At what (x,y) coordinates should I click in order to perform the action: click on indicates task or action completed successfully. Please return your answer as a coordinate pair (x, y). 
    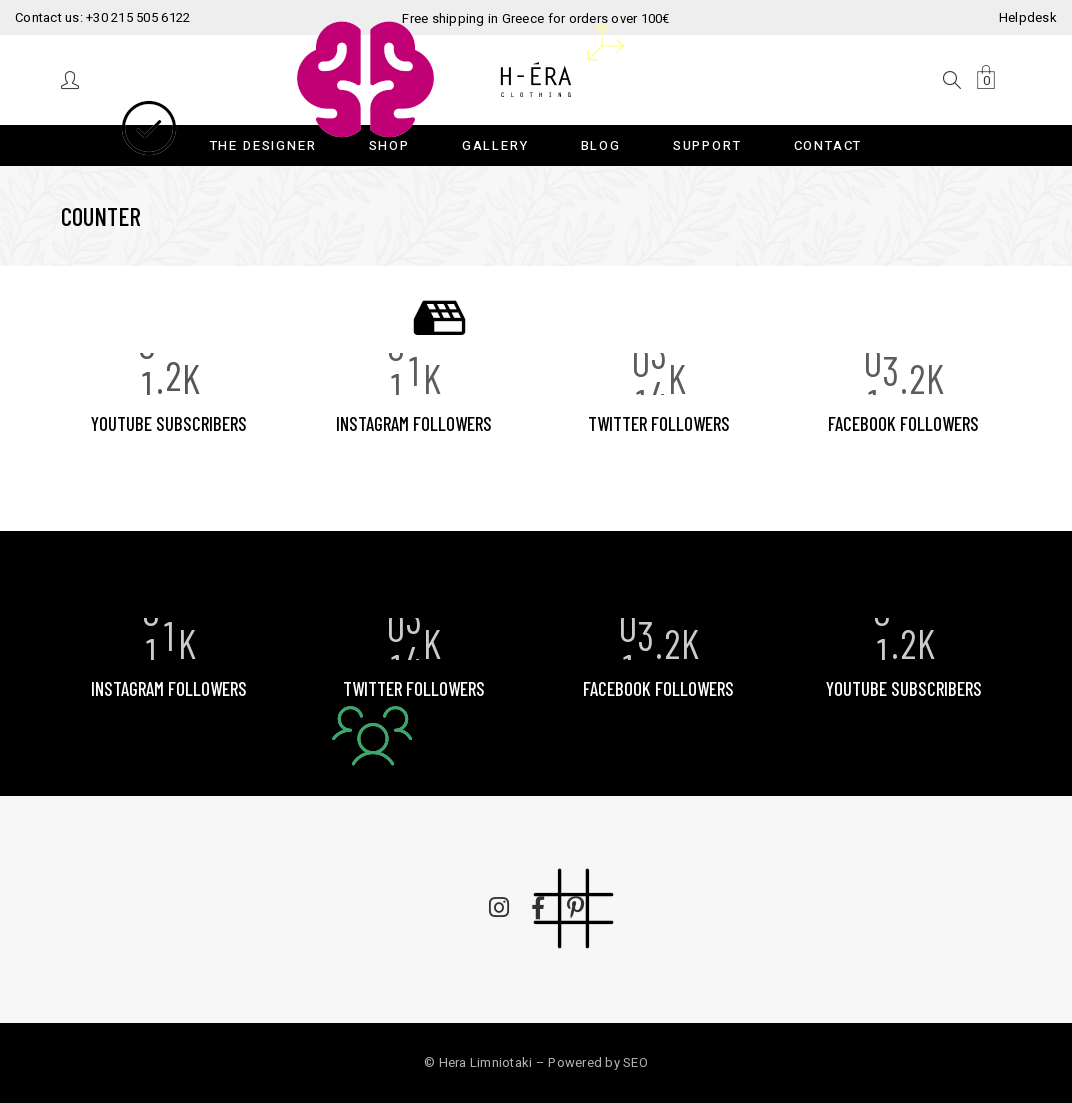
    Looking at the image, I should click on (149, 128).